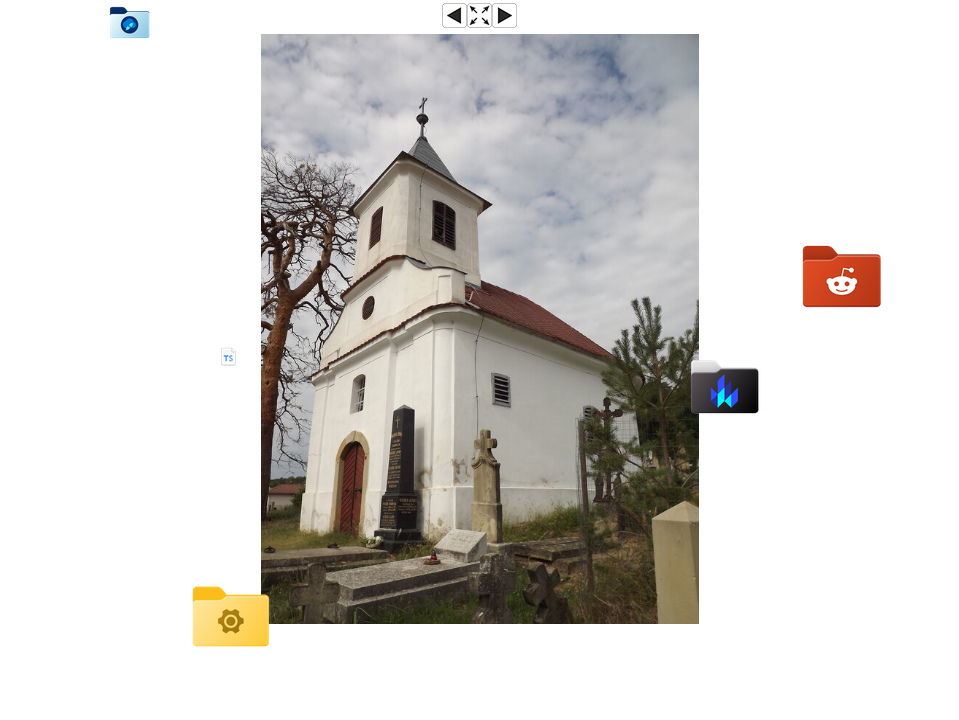  Describe the element at coordinates (228, 356) in the screenshot. I see `a typescript source file` at that location.